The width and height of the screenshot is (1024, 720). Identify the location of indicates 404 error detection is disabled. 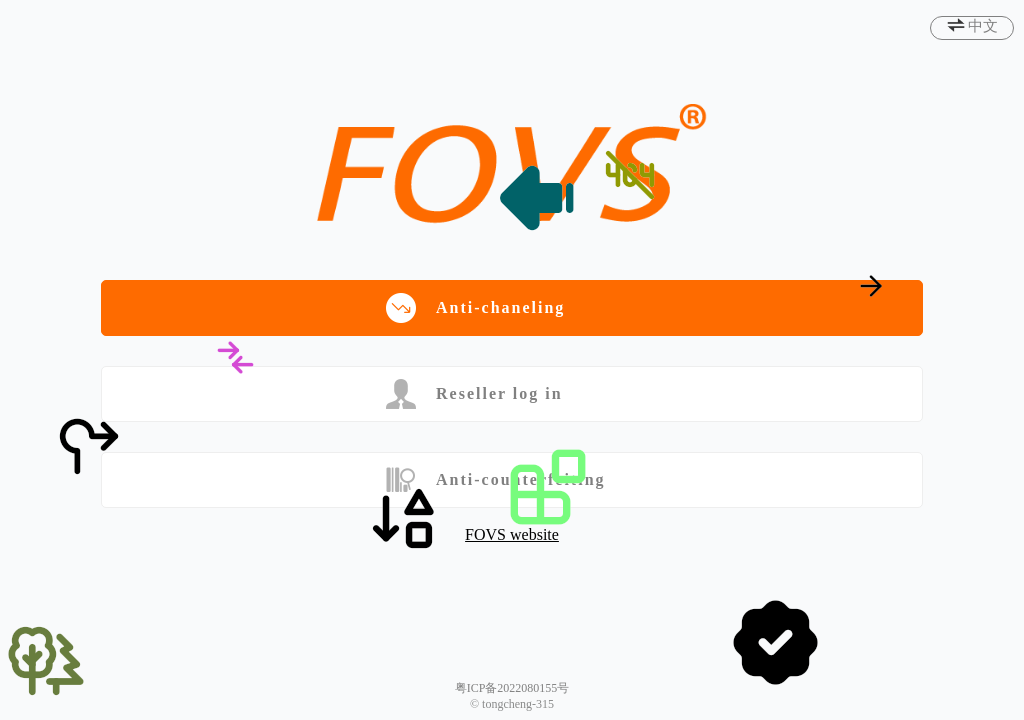
(630, 175).